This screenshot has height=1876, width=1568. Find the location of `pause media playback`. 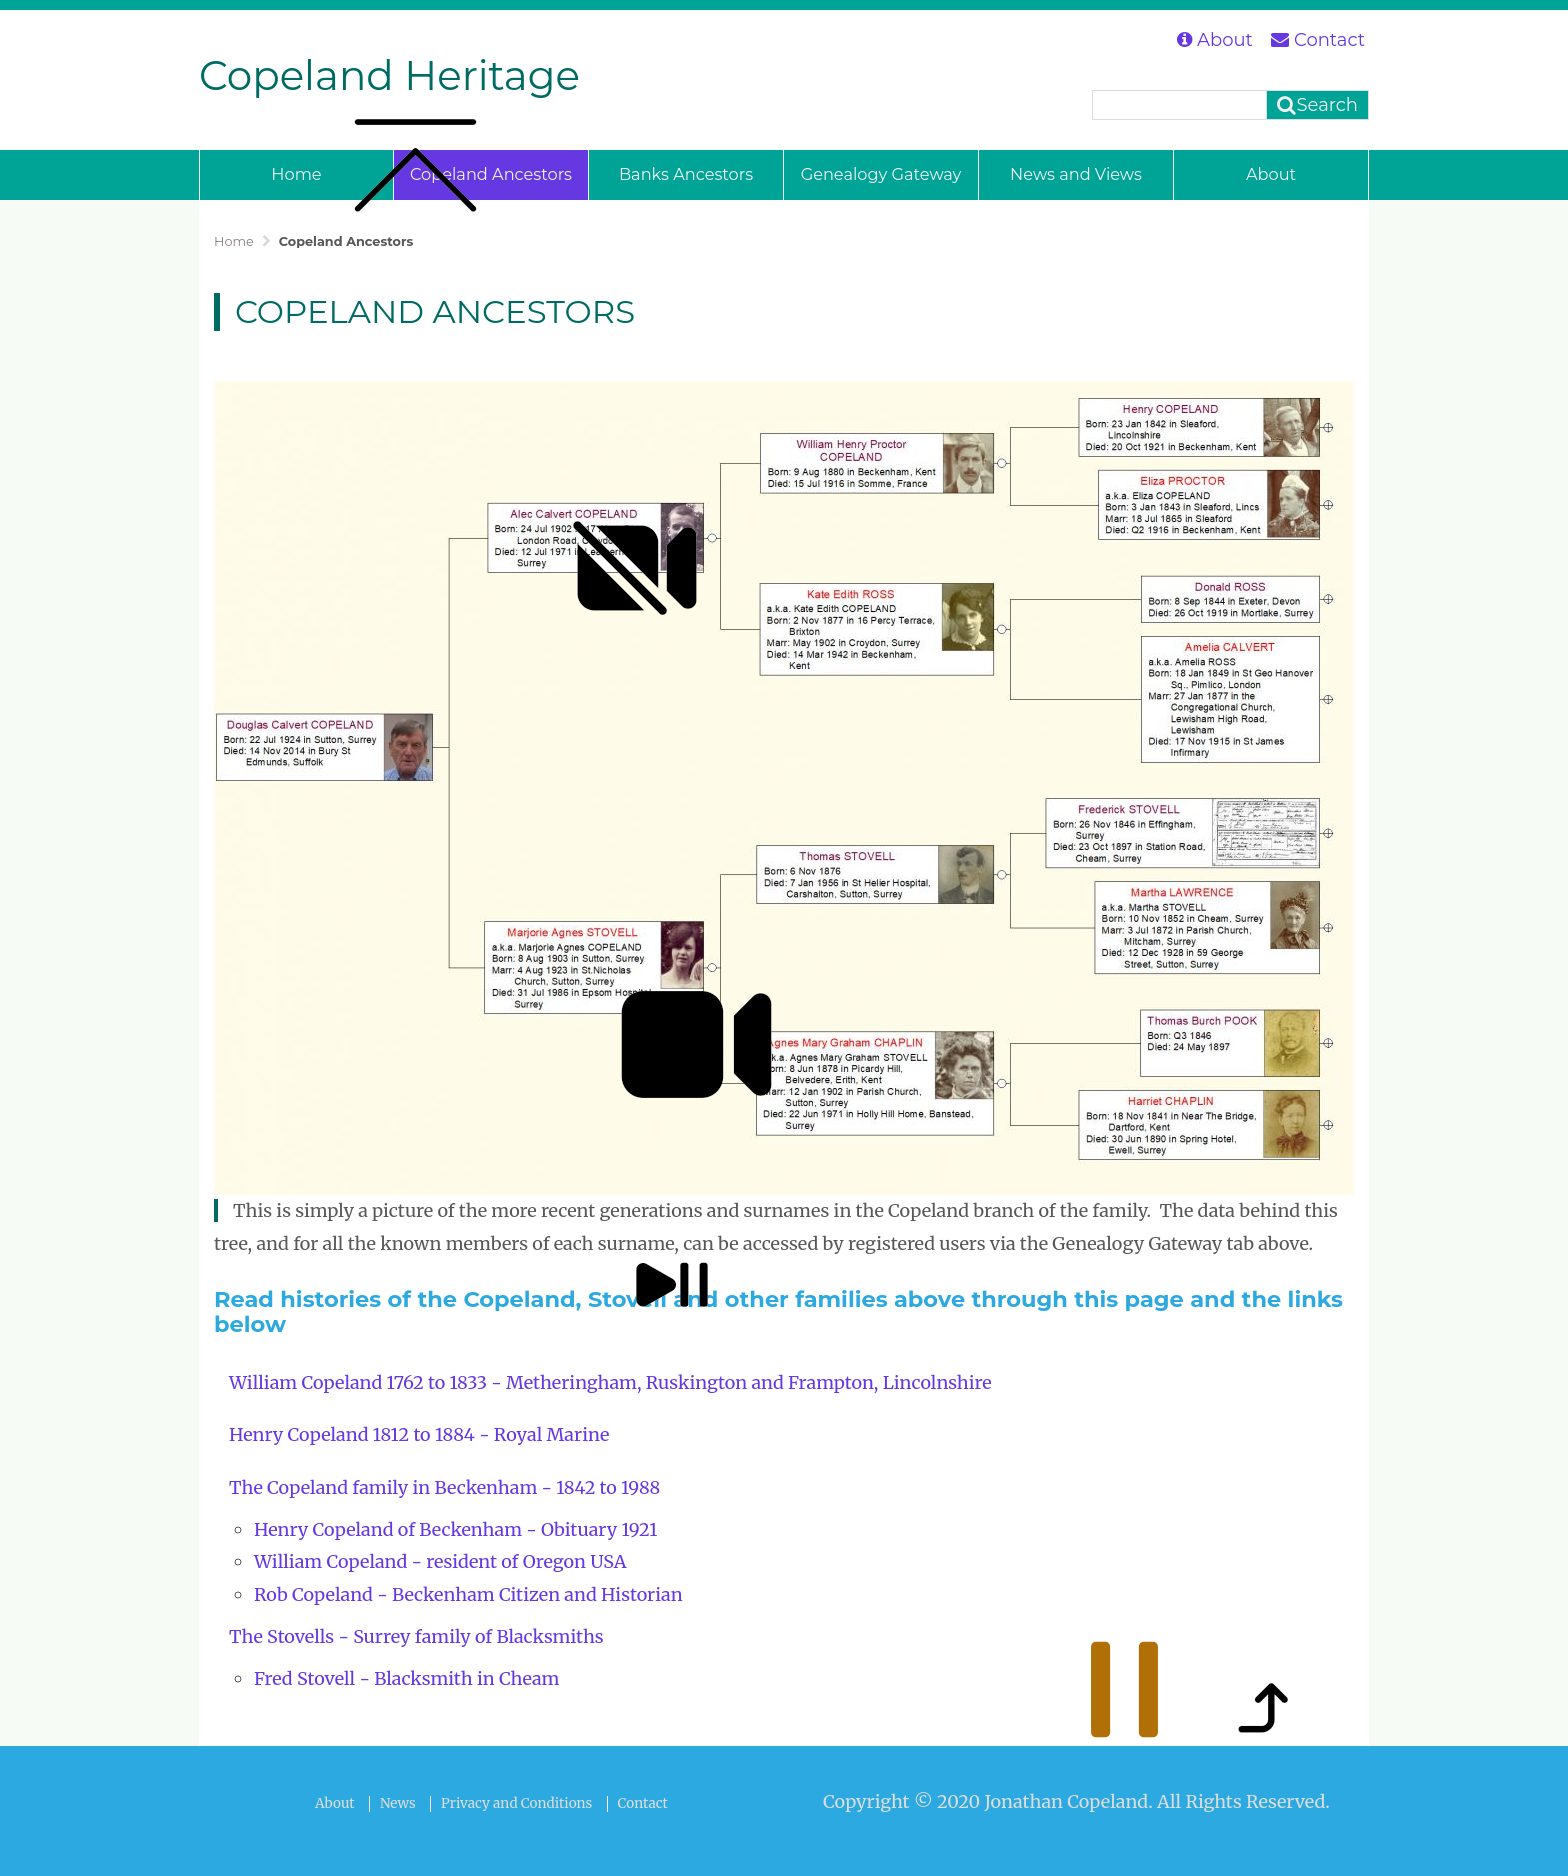

pause media playback is located at coordinates (1124, 1689).